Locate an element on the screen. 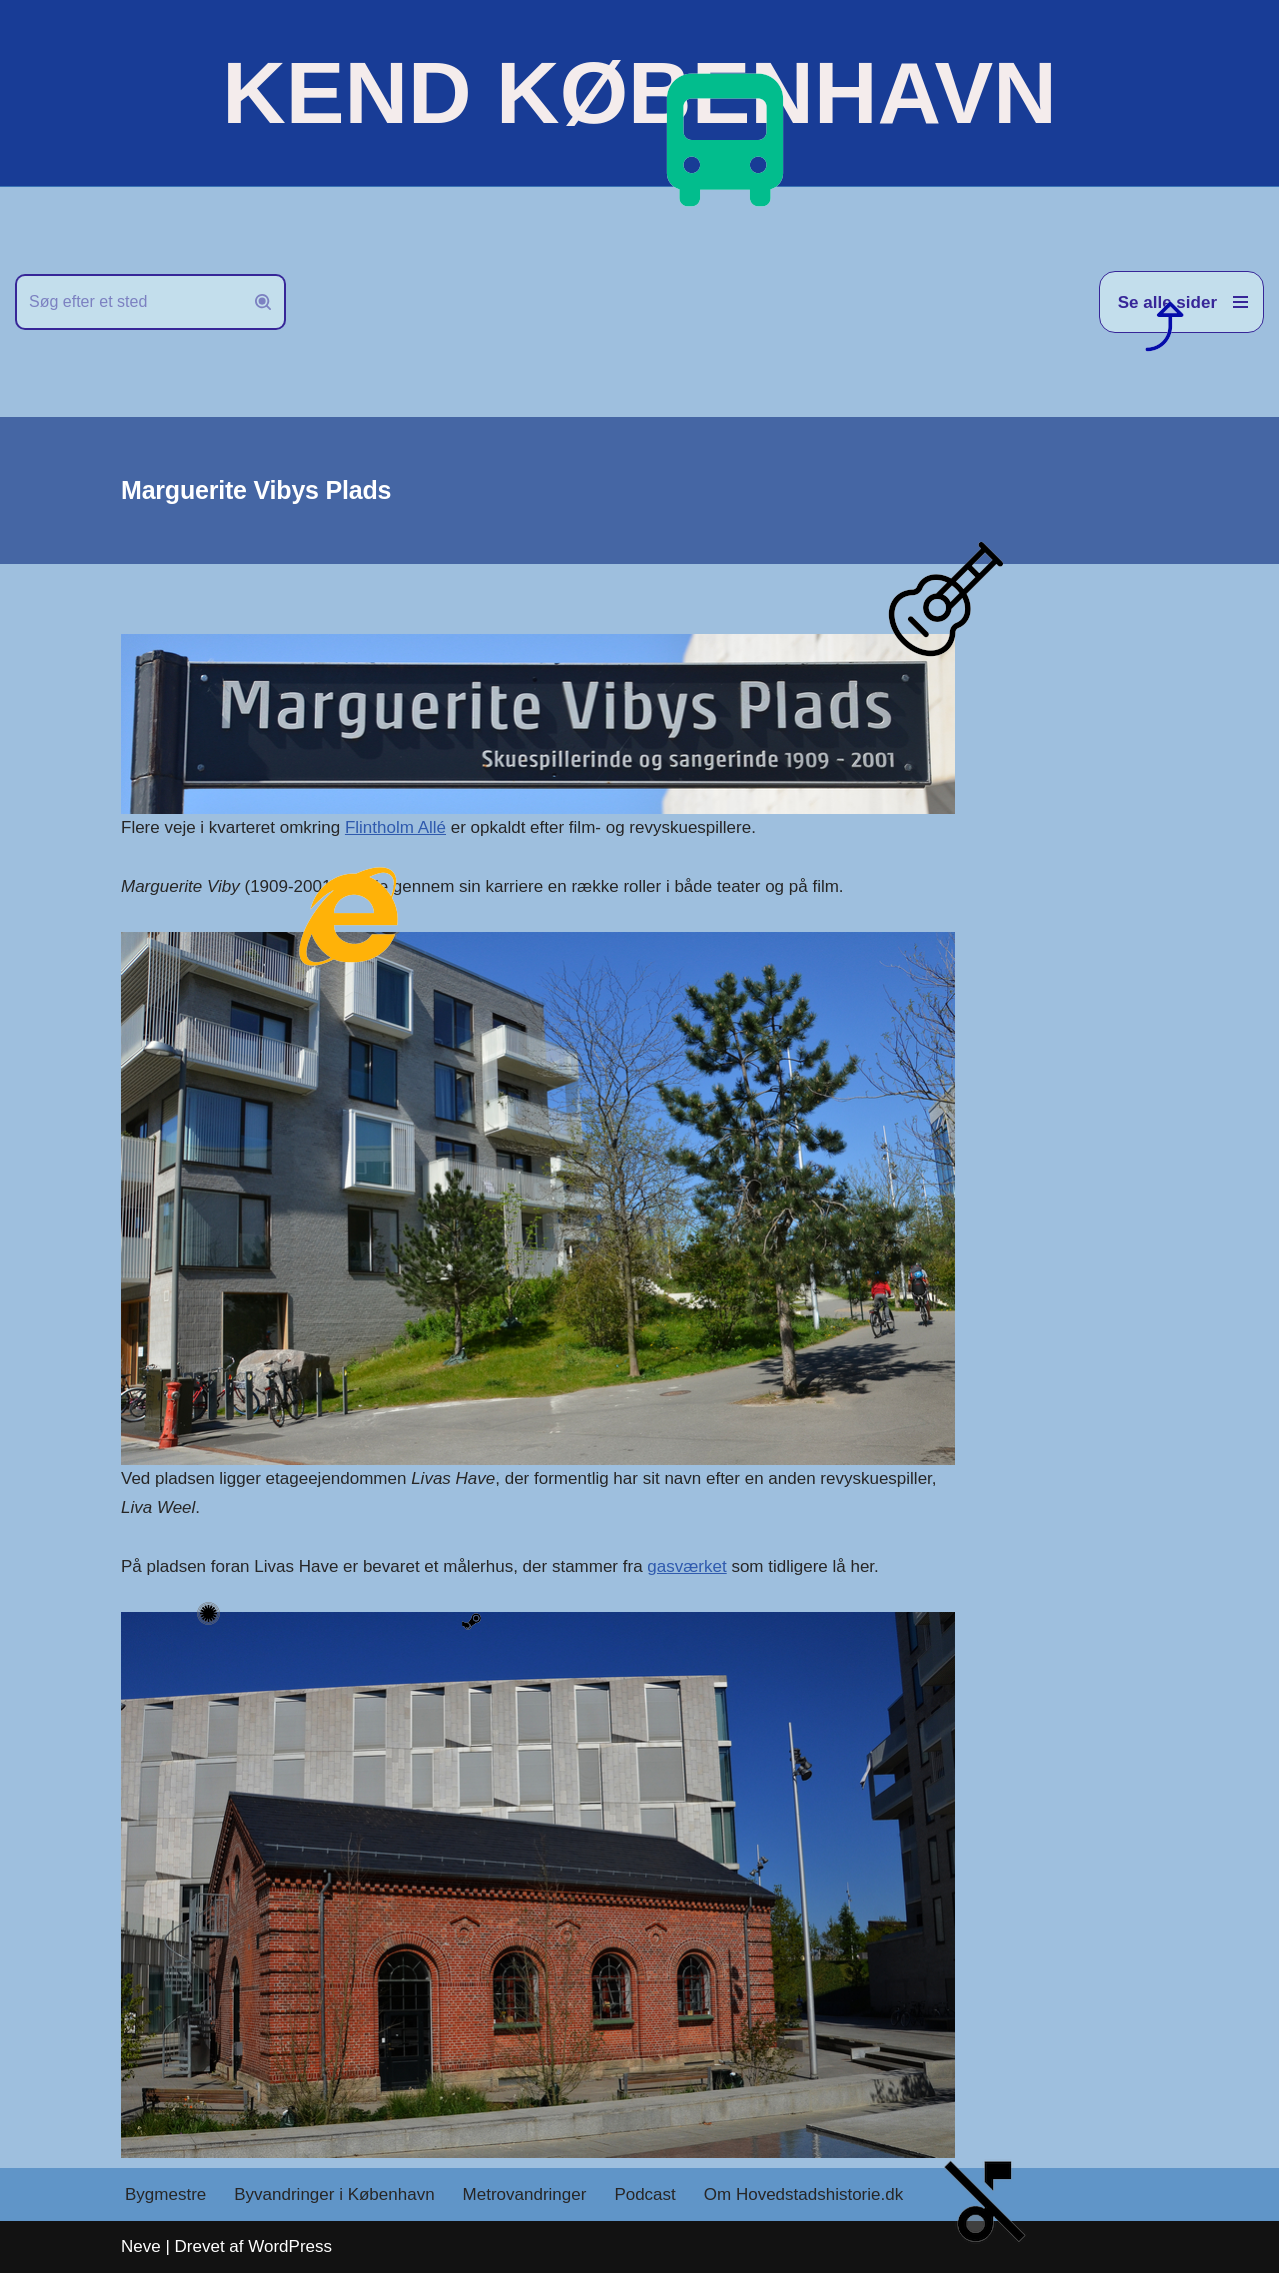 The width and height of the screenshot is (1279, 2273). open internet explorer browser is located at coordinates (348, 916).